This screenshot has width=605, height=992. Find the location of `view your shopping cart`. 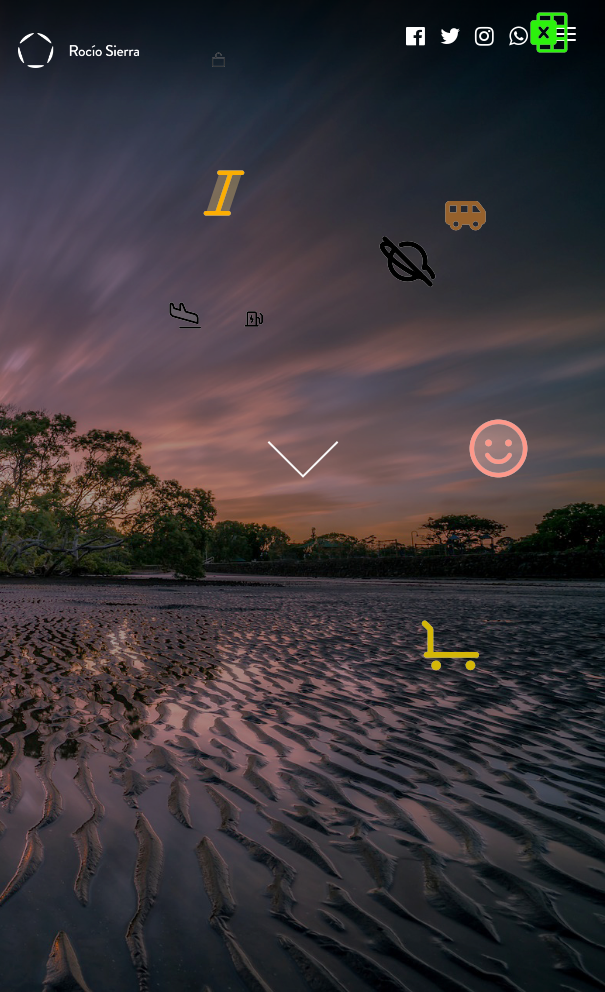

view your shopping cart is located at coordinates (449, 642).